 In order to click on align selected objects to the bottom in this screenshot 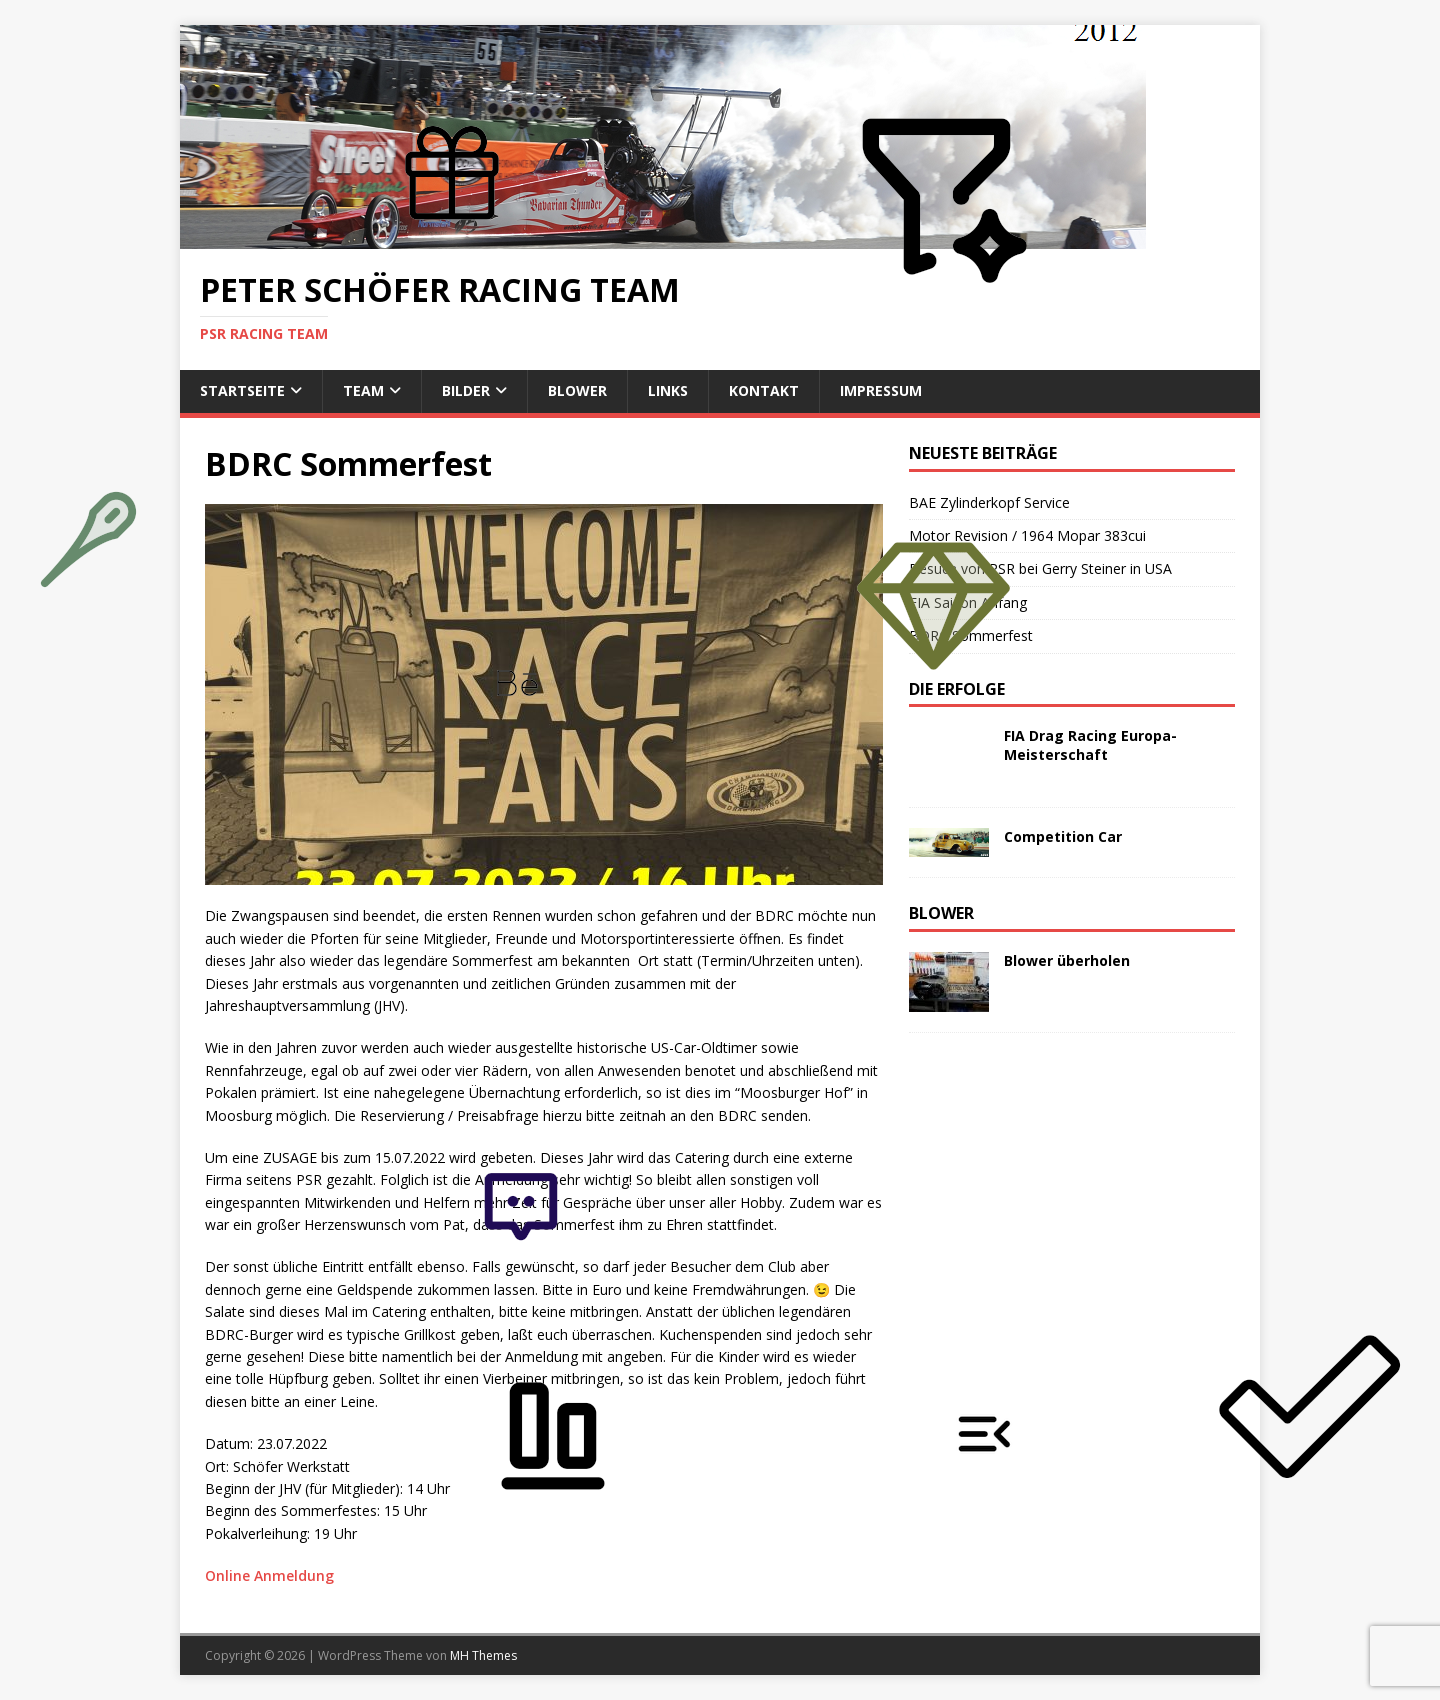, I will do `click(553, 1438)`.